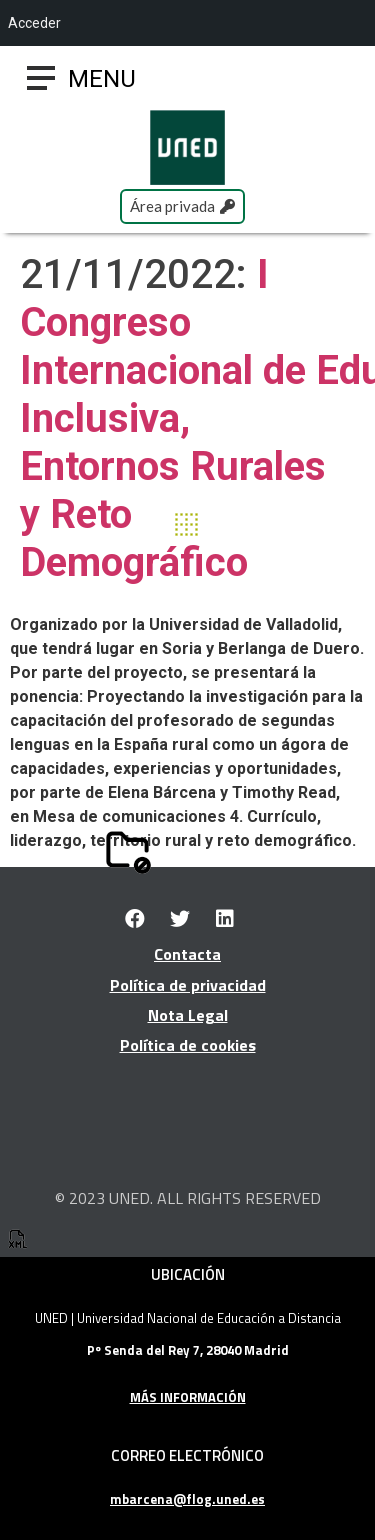 The image size is (375, 1540). Describe the element at coordinates (127, 850) in the screenshot. I see `cancel folder upload or creation` at that location.